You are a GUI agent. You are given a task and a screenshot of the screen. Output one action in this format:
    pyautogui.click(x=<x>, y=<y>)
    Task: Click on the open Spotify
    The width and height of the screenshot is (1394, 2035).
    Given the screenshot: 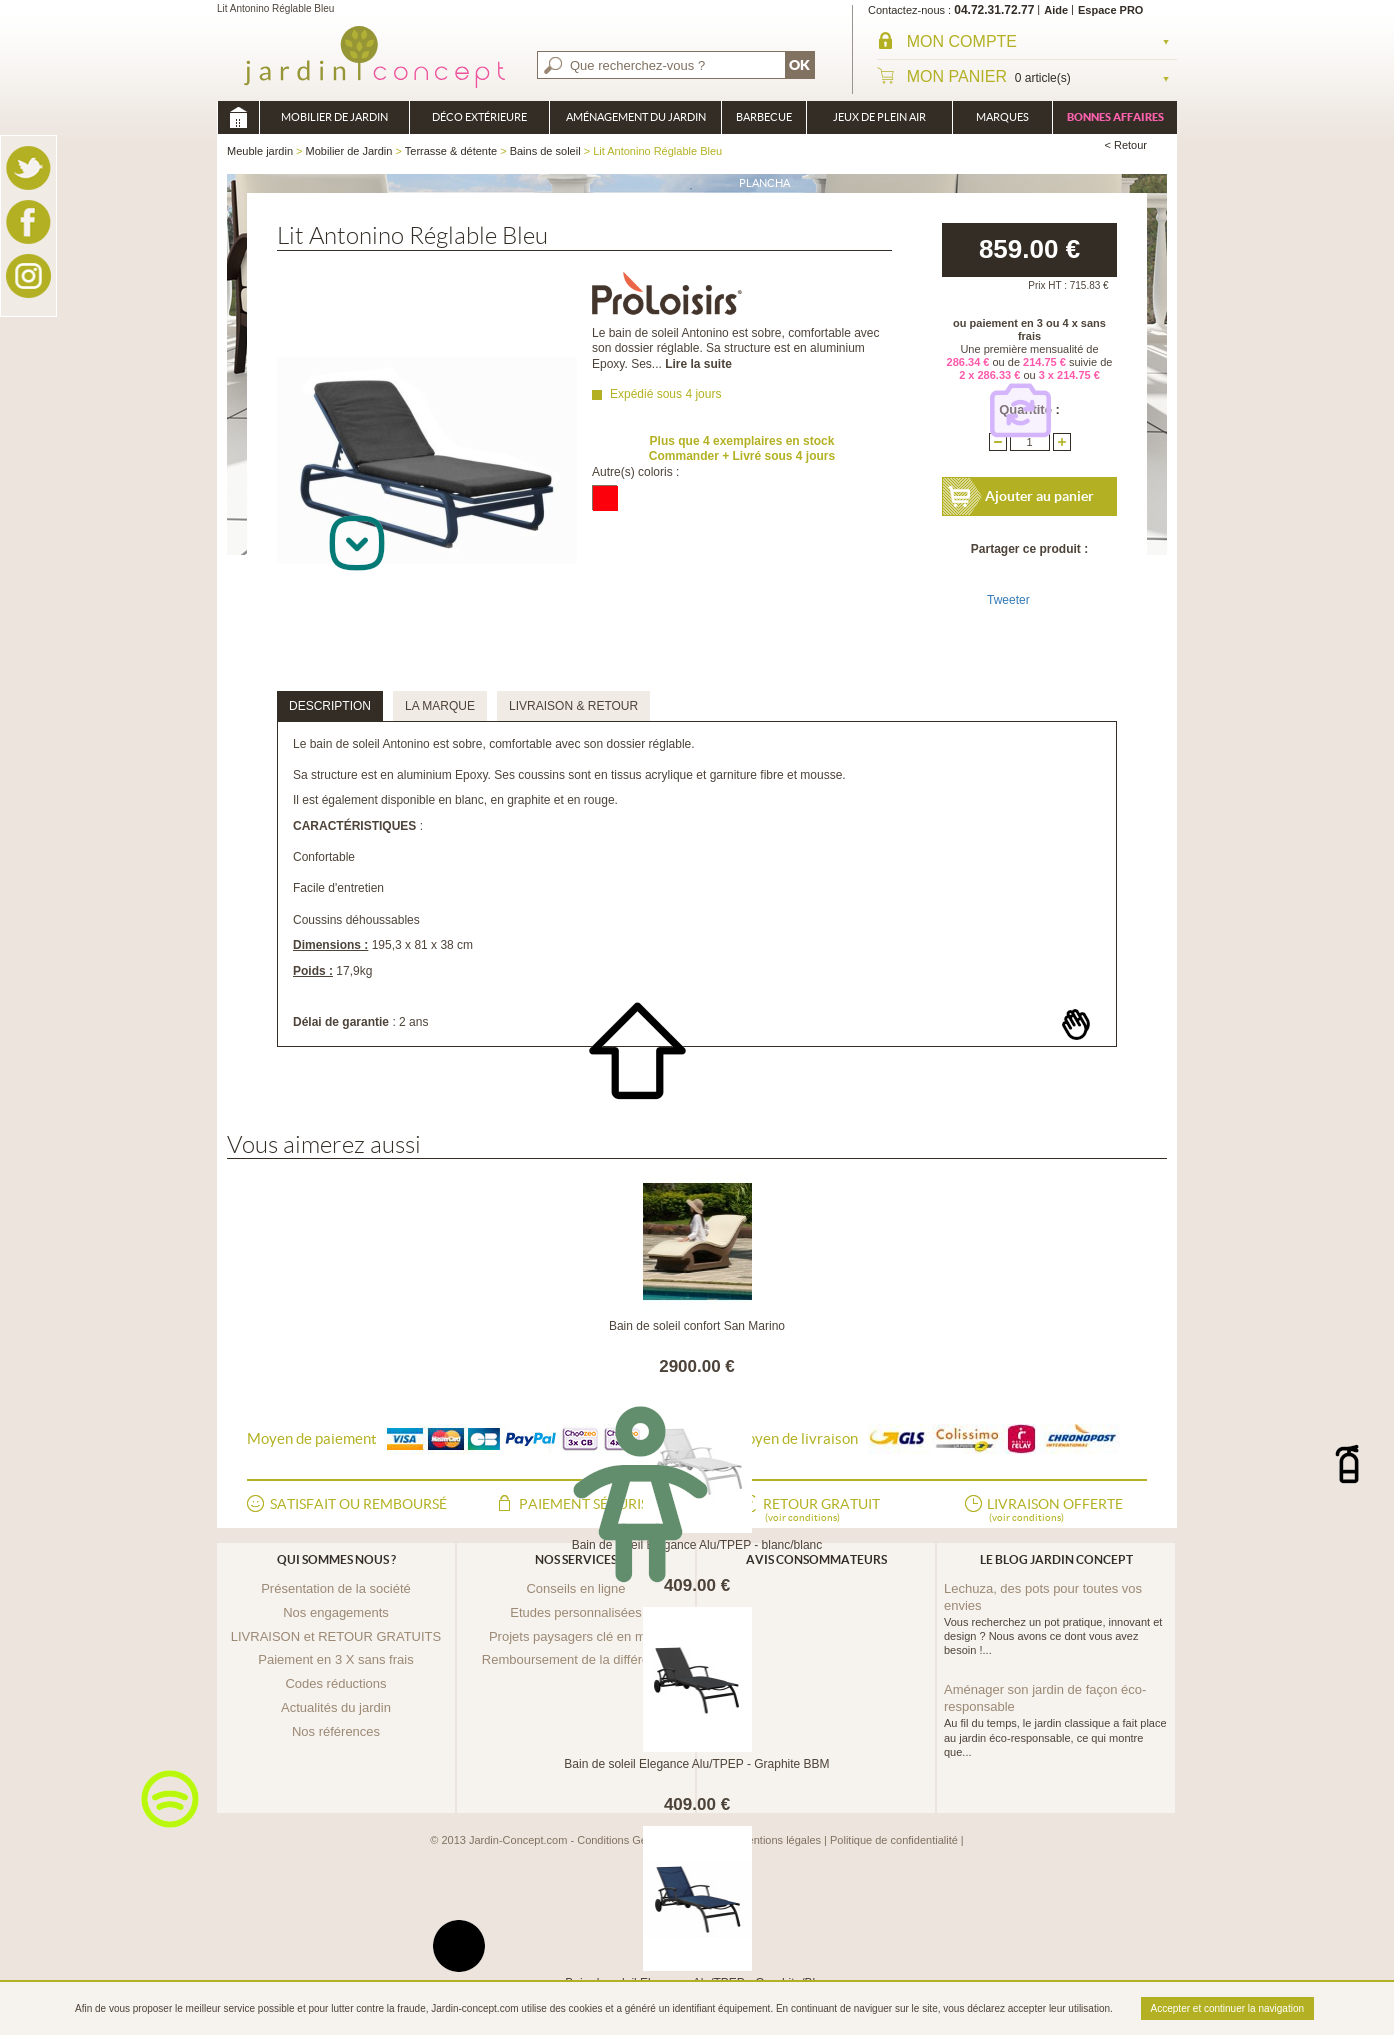 What is the action you would take?
    pyautogui.click(x=170, y=1799)
    